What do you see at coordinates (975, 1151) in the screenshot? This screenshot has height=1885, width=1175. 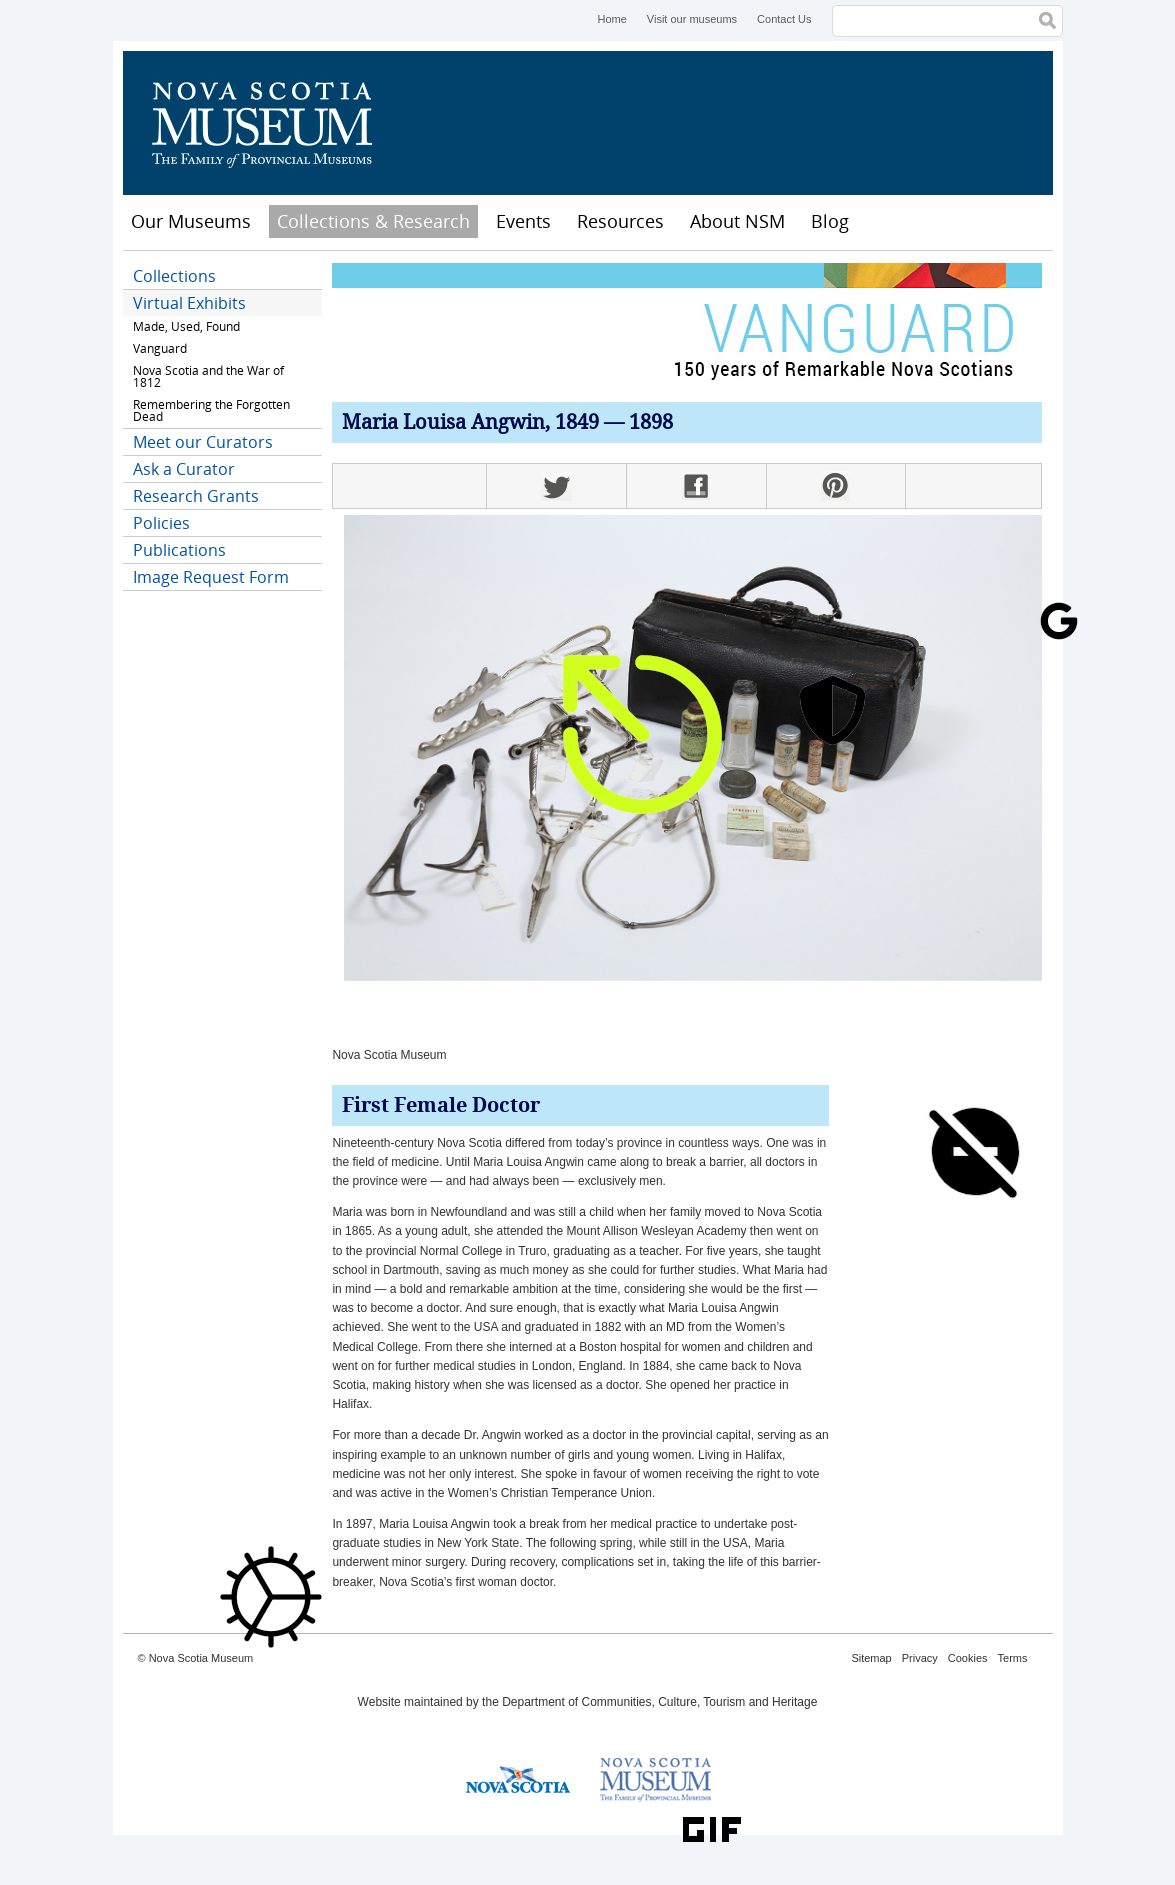 I see `disable do not disturb mode` at bounding box center [975, 1151].